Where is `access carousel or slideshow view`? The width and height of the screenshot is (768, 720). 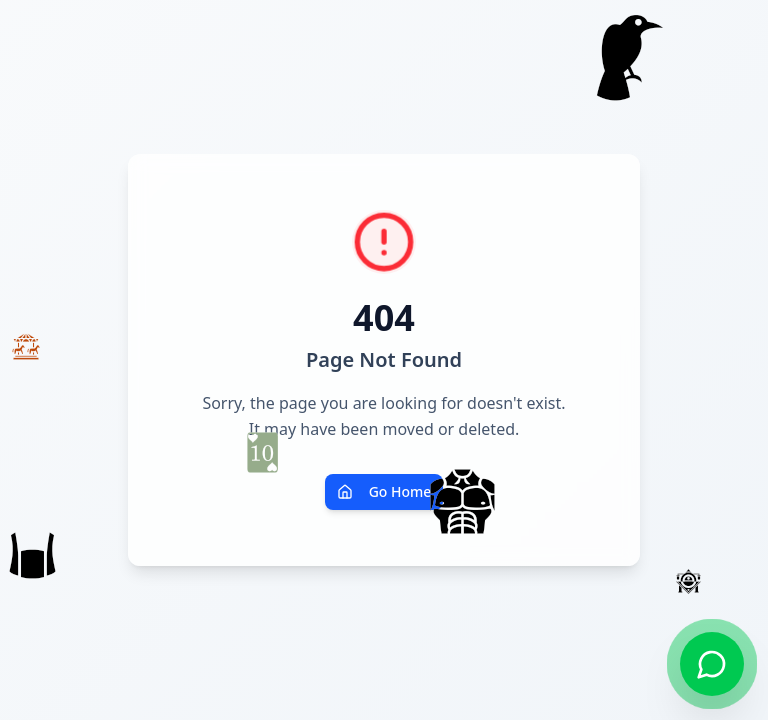
access carousel or slideshow view is located at coordinates (26, 346).